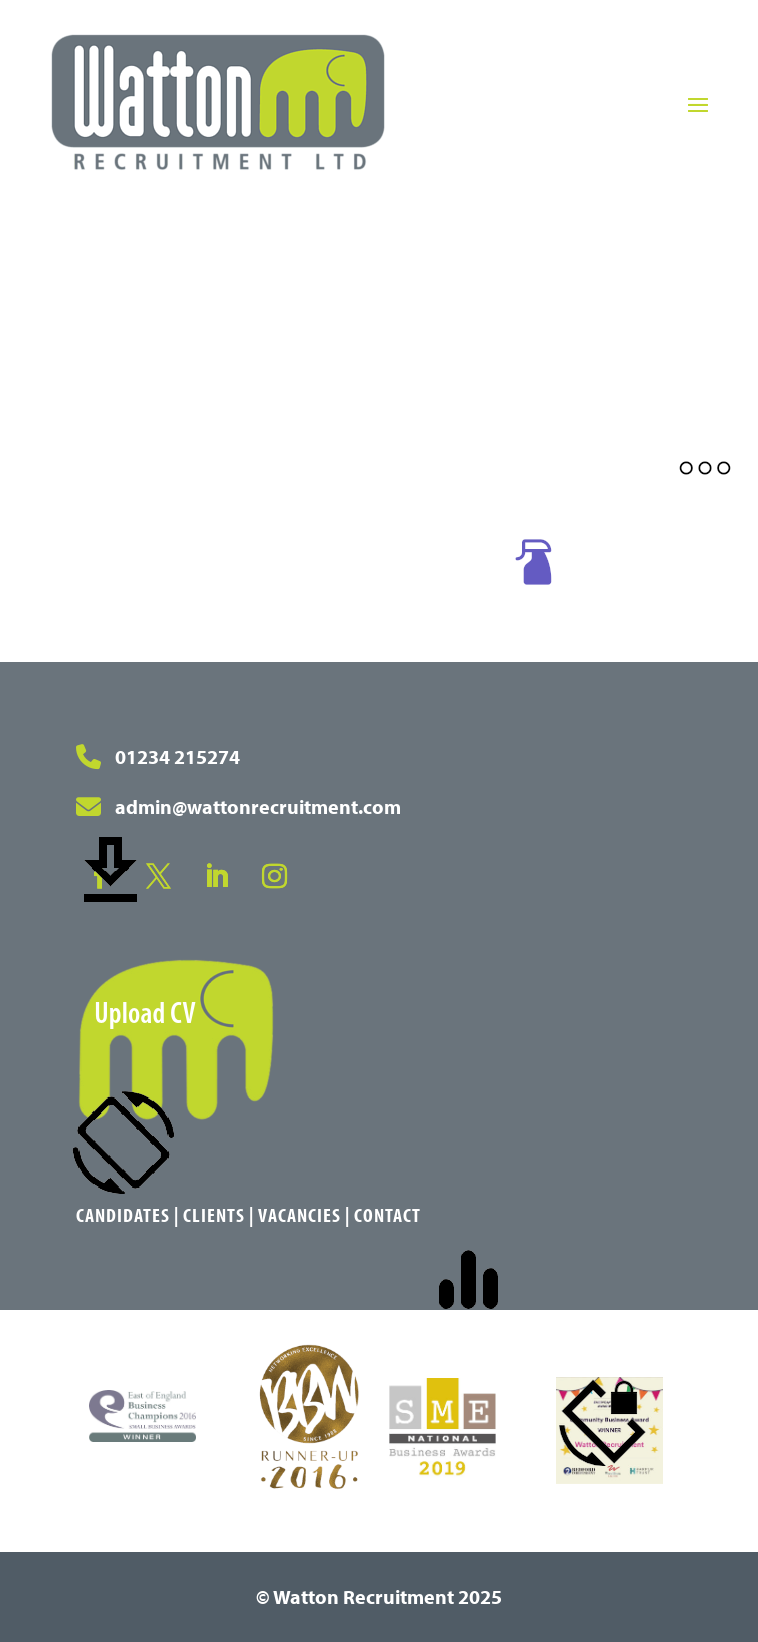  Describe the element at coordinates (535, 562) in the screenshot. I see `access cleaning or maintenance tools` at that location.